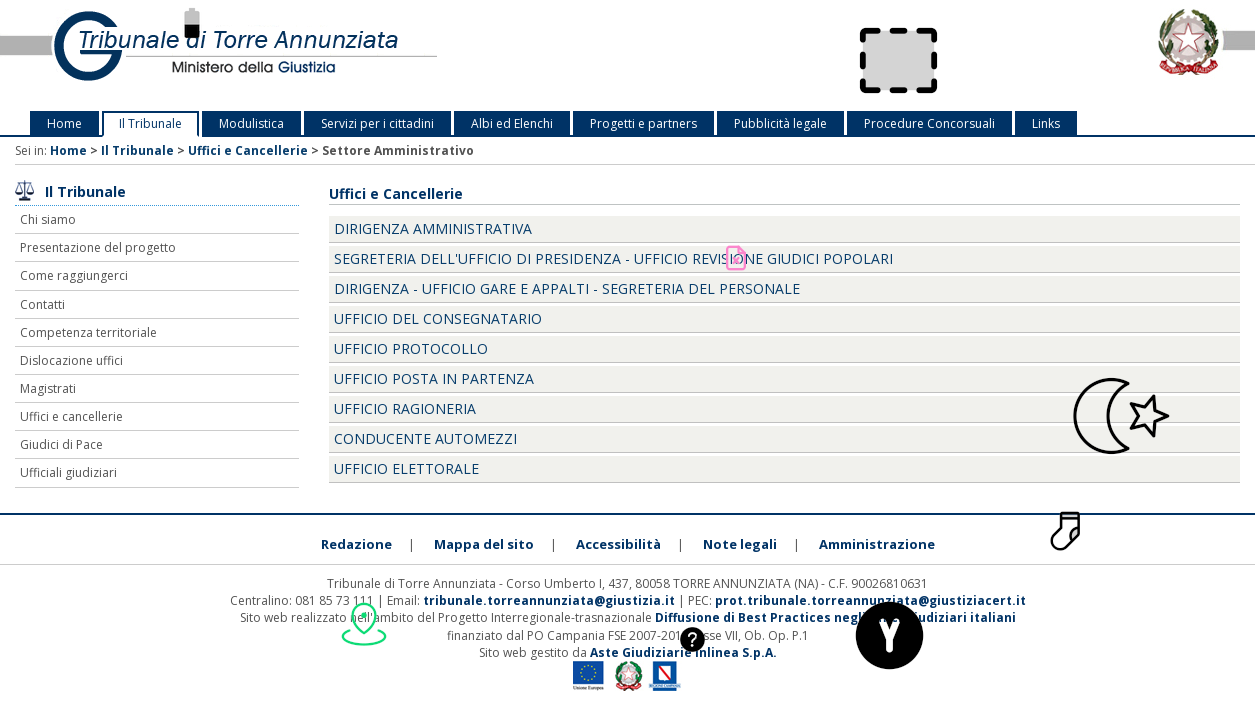 The height and width of the screenshot is (721, 1255). I want to click on indicates items or options starting with the letter Y, so click(889, 635).